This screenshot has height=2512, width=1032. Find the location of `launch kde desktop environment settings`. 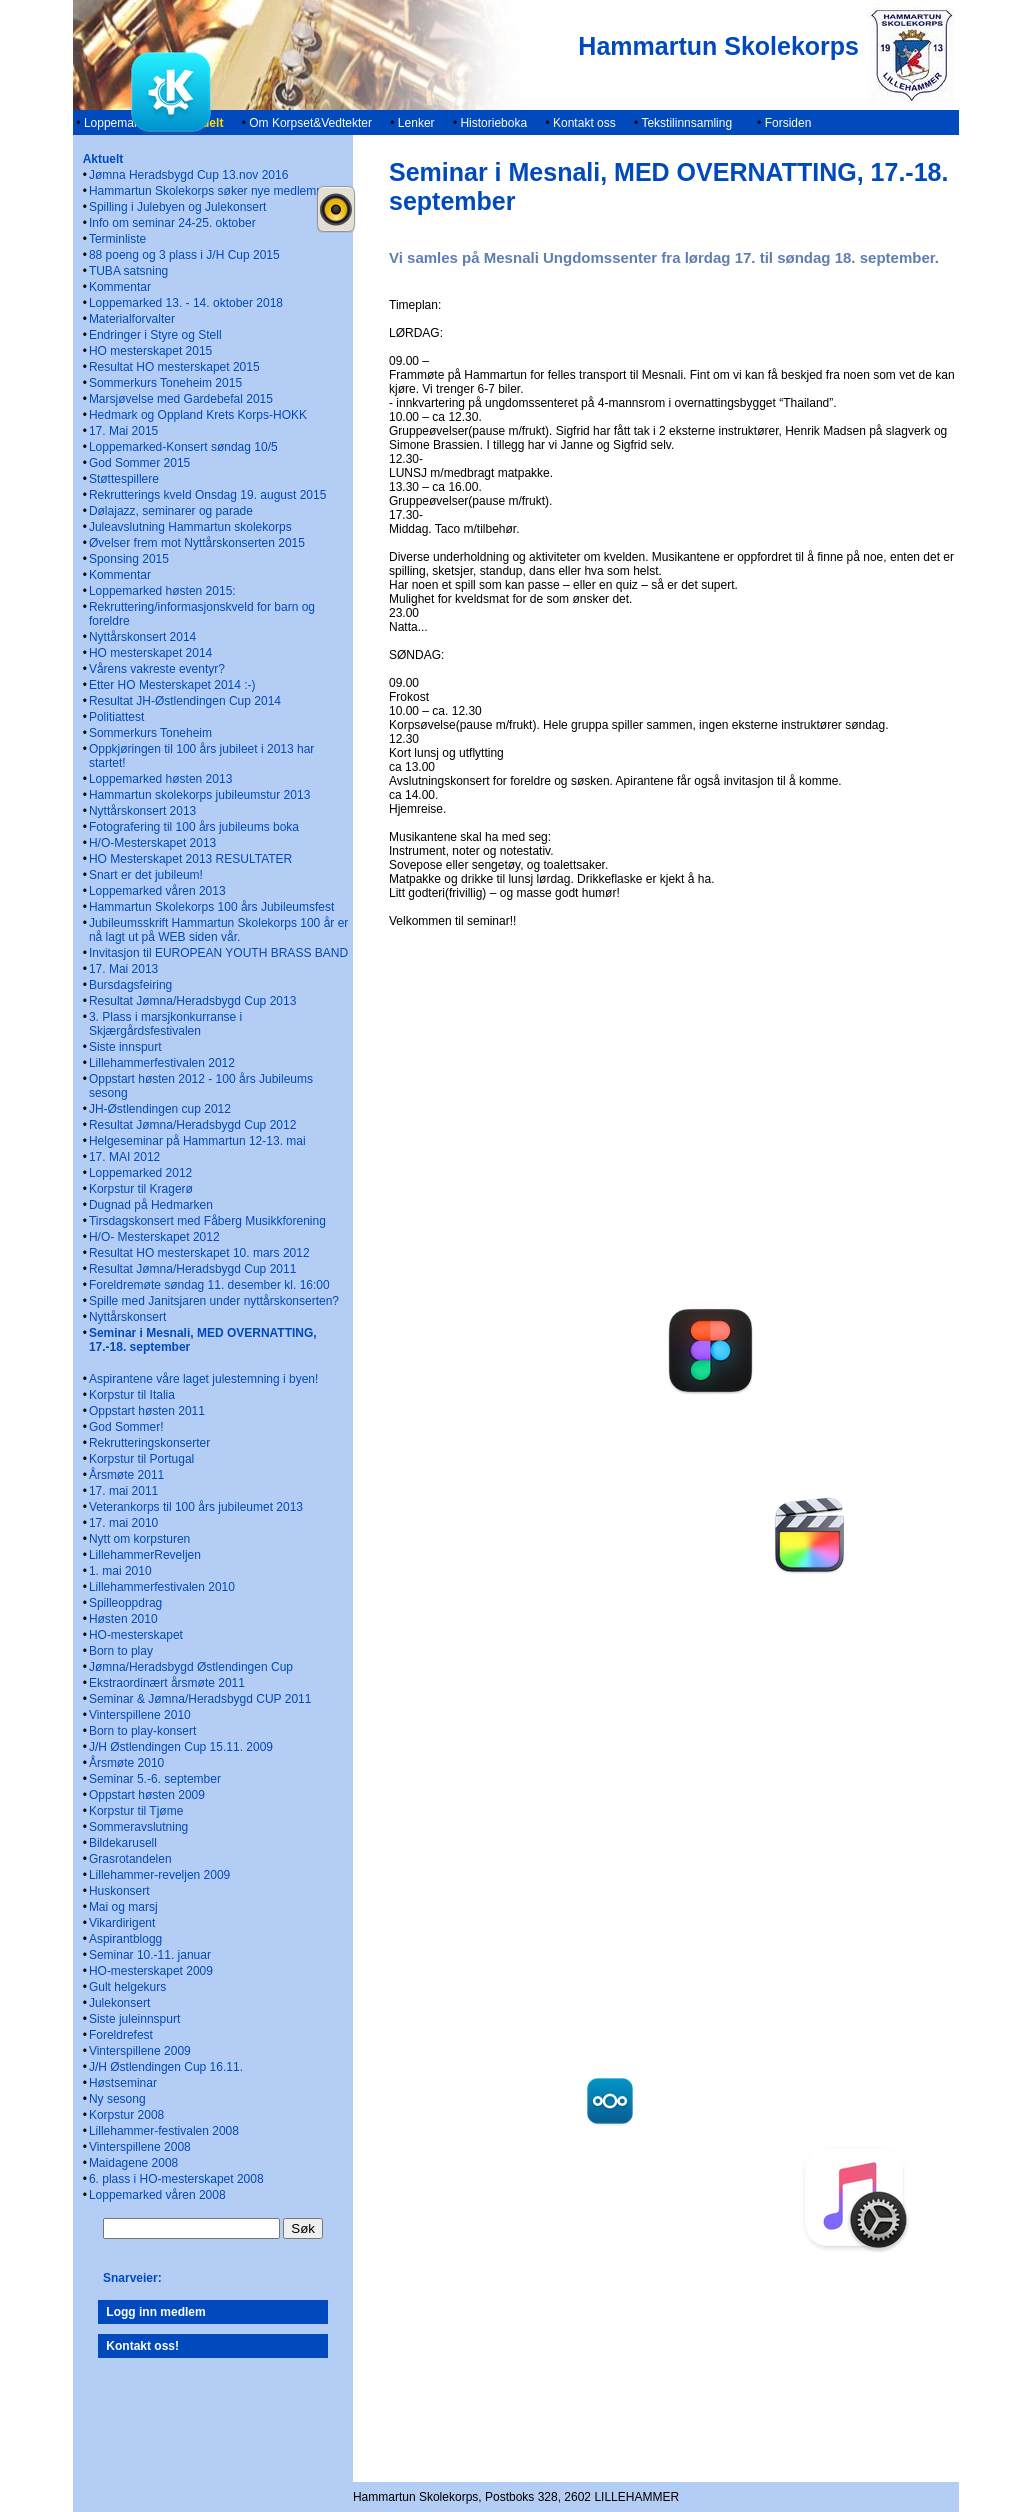

launch kde desktop environment settings is located at coordinates (171, 92).